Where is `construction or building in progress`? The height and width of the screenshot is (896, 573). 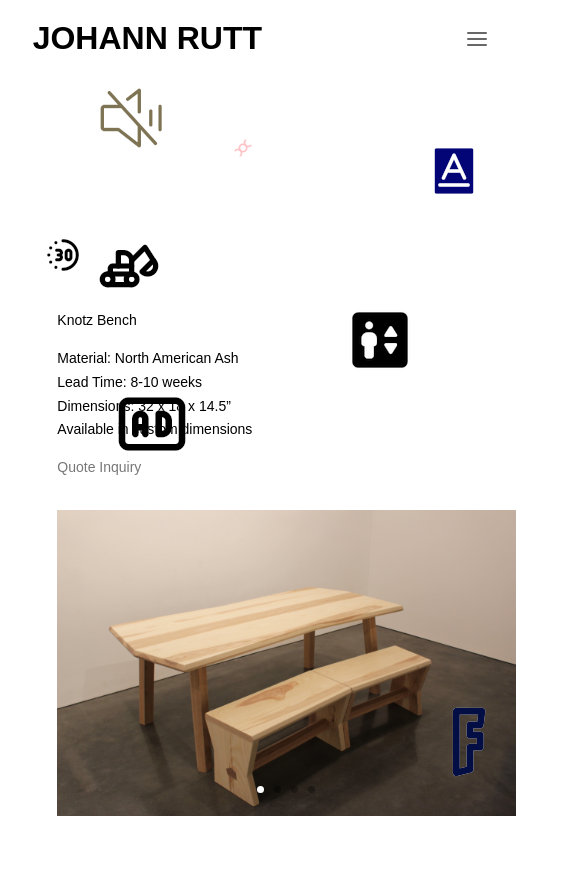
construction or building in progress is located at coordinates (129, 266).